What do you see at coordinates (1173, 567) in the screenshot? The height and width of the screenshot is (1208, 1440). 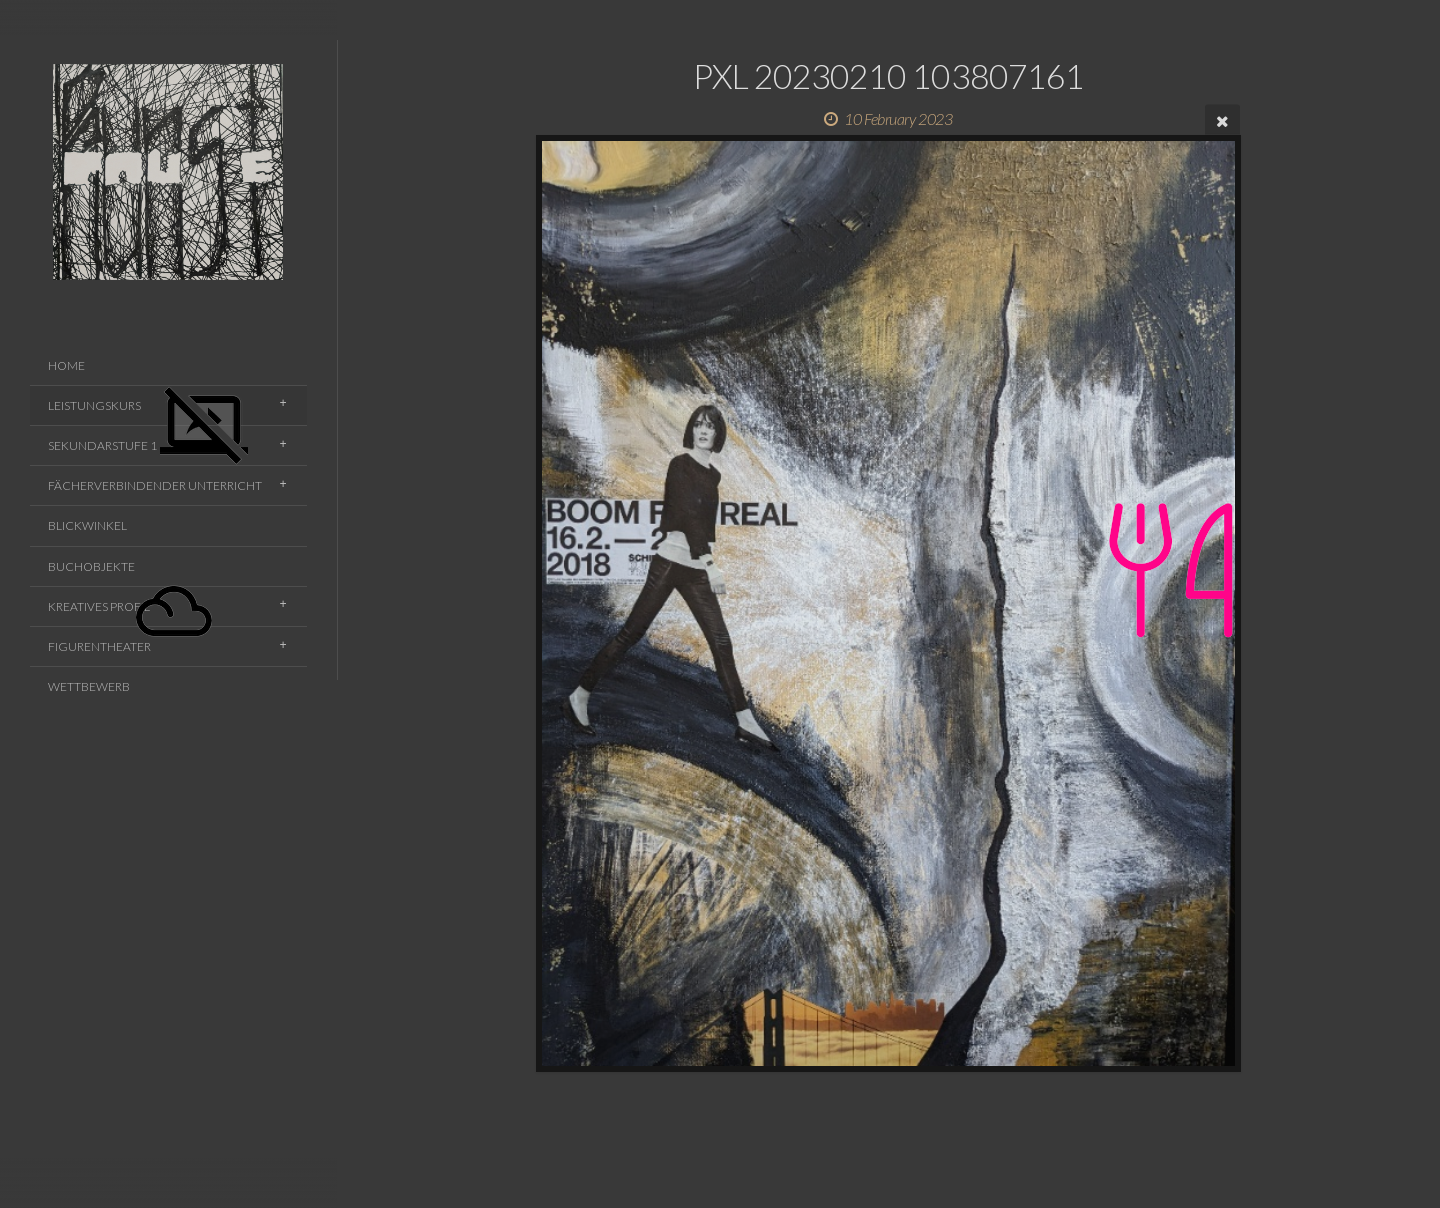 I see `access food and dining options` at bounding box center [1173, 567].